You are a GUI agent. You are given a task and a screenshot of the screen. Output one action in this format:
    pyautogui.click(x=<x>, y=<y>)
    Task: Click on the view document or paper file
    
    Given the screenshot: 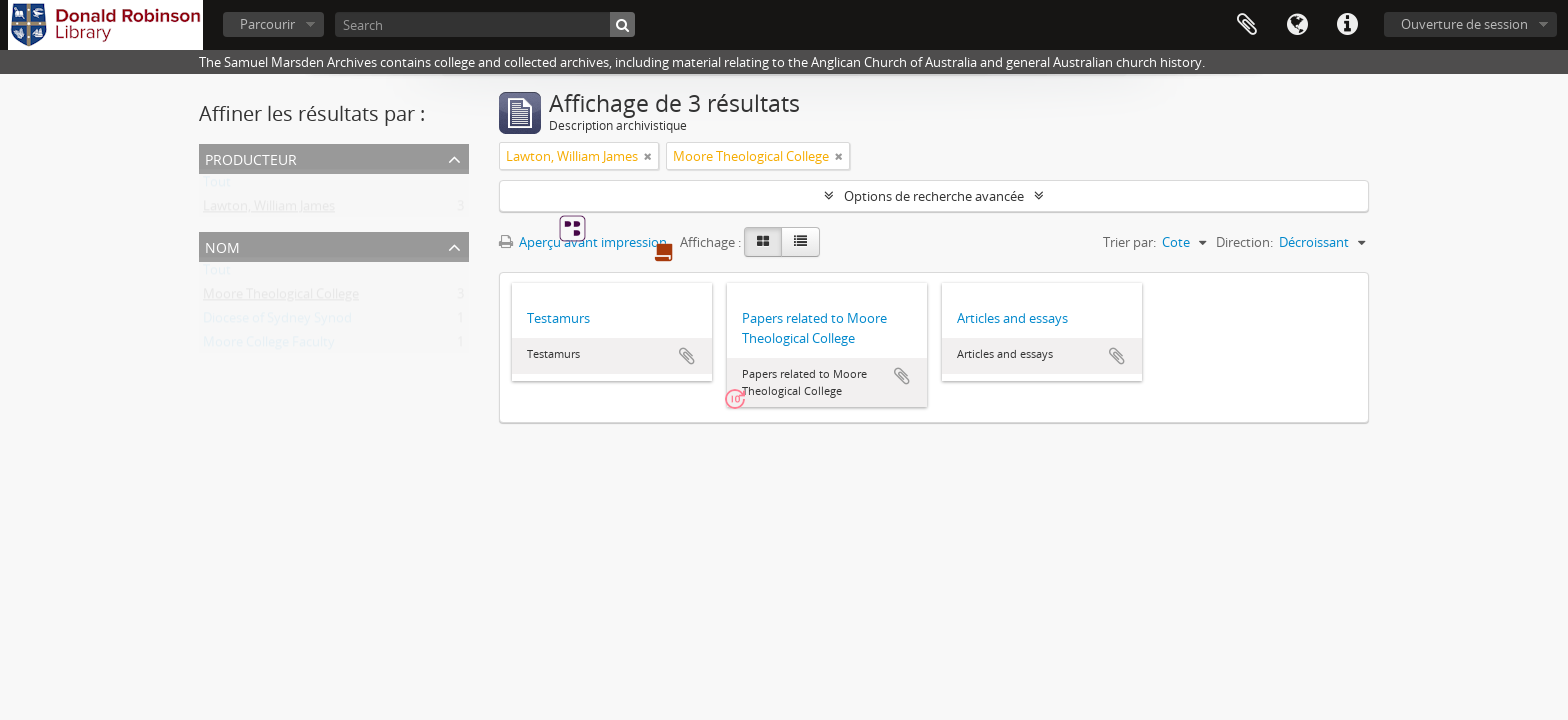 What is the action you would take?
    pyautogui.click(x=664, y=252)
    